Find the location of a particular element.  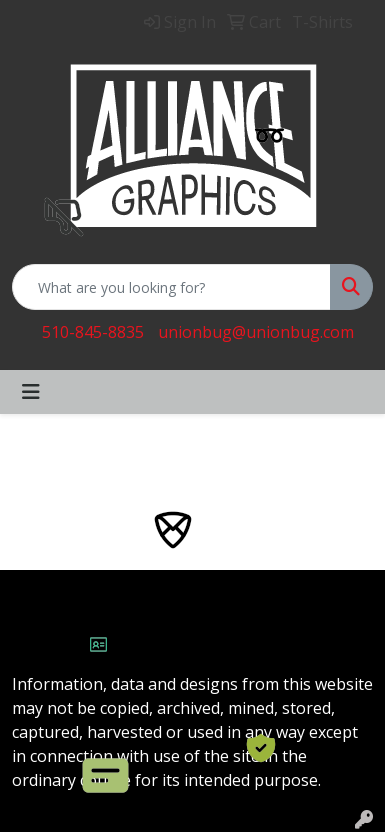

open ctemplar secure email service is located at coordinates (173, 530).